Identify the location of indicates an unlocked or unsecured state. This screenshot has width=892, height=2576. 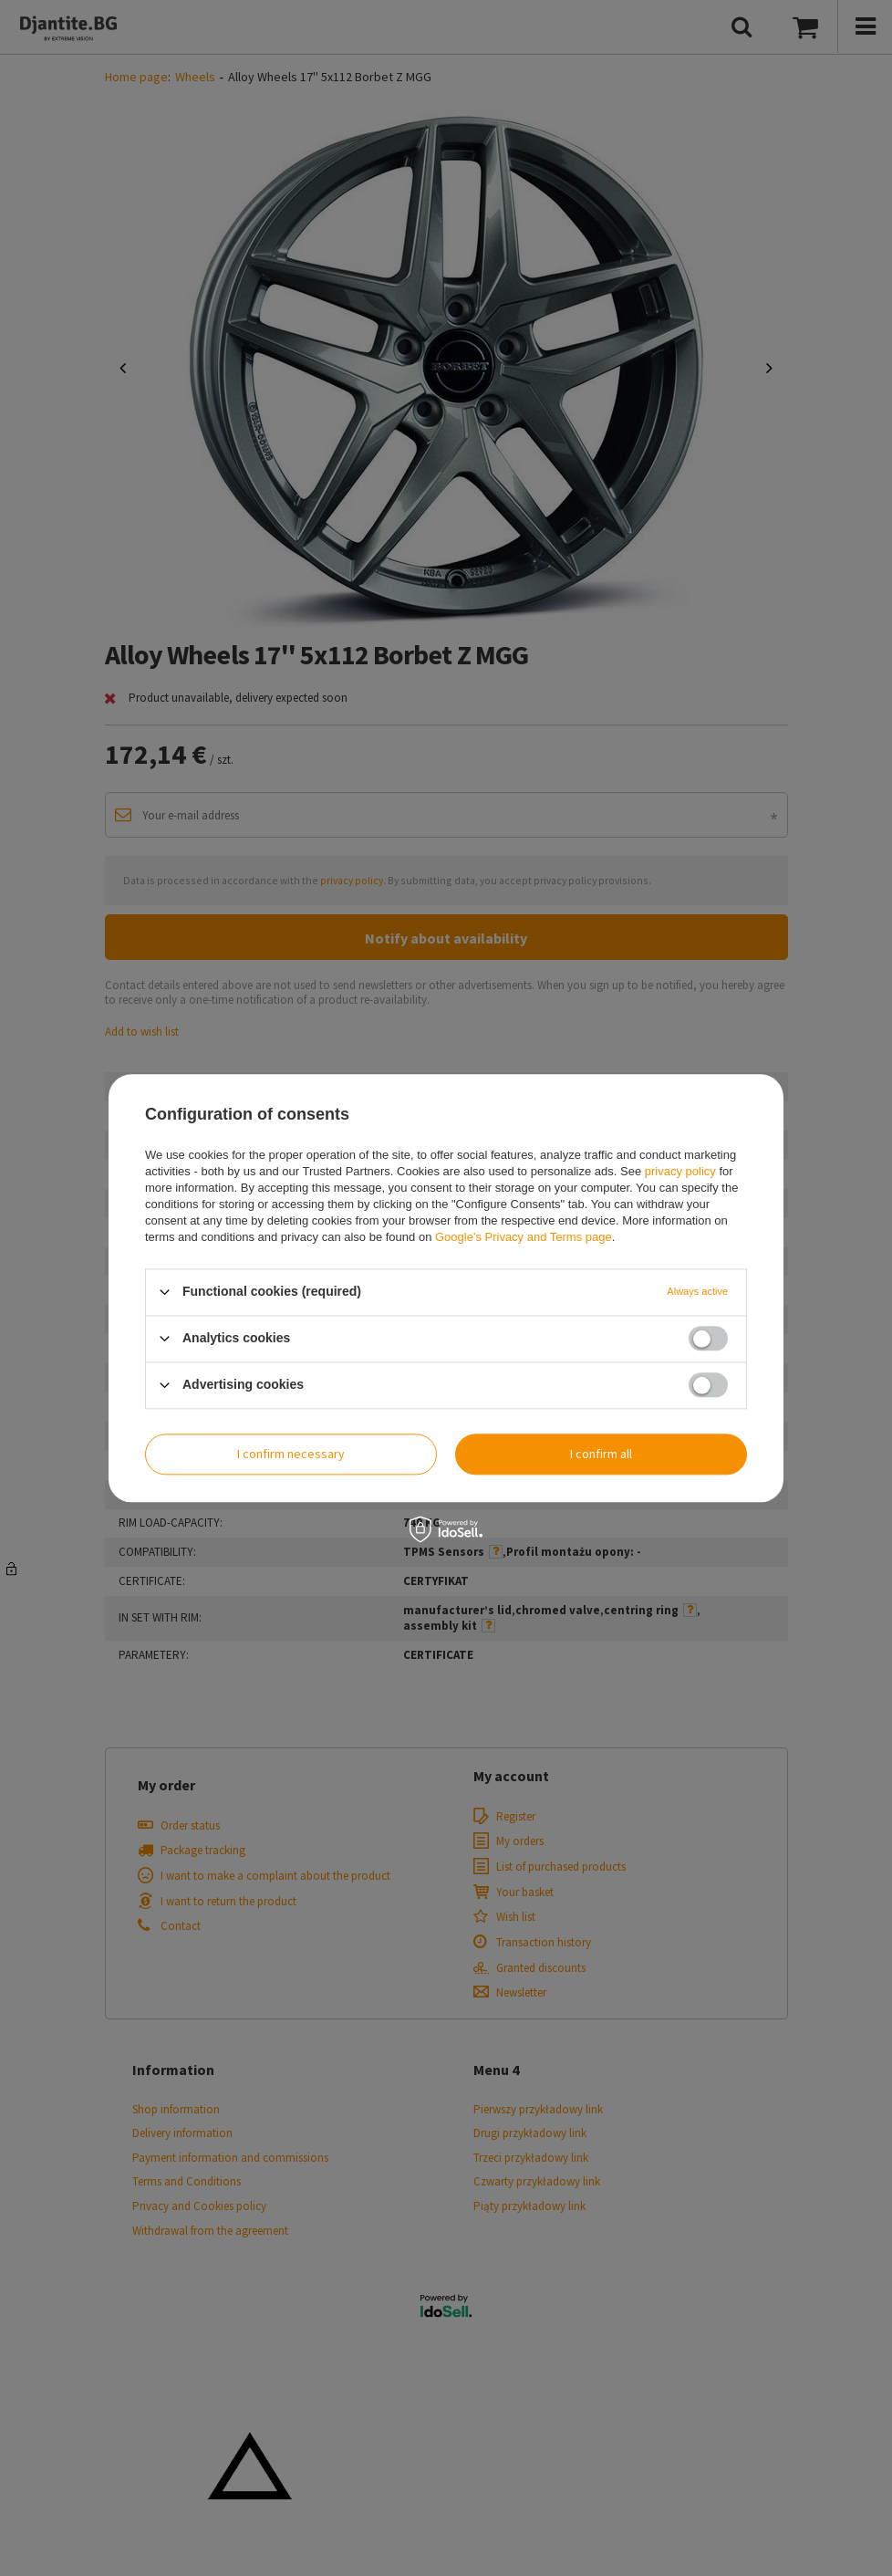
(11, 1569).